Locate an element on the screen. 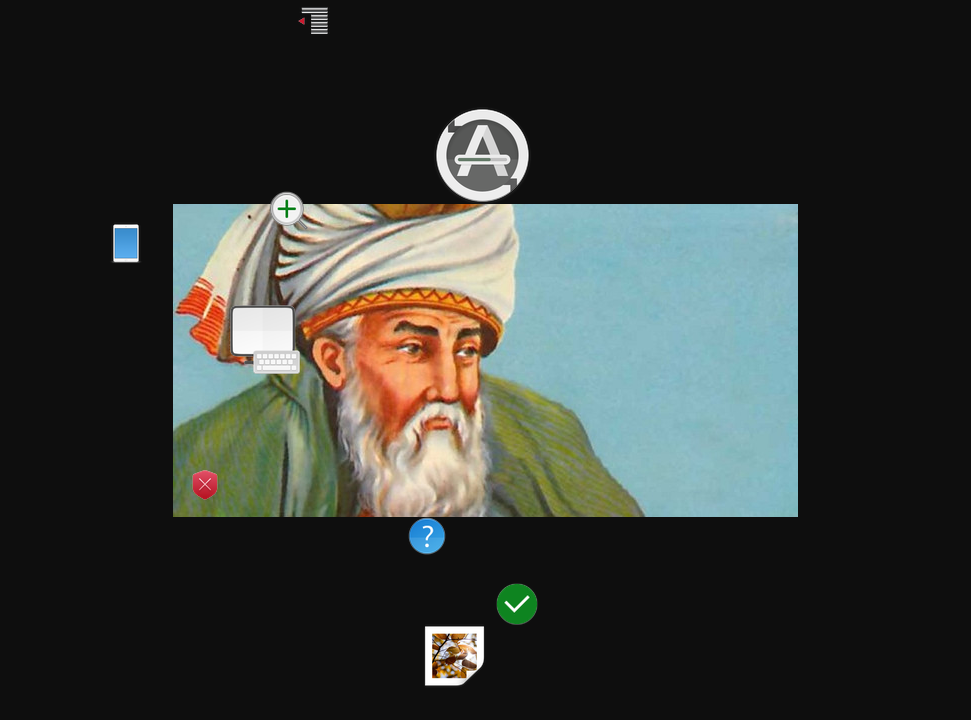 The image size is (971, 720). zoom to fit content within the current view is located at coordinates (289, 211).